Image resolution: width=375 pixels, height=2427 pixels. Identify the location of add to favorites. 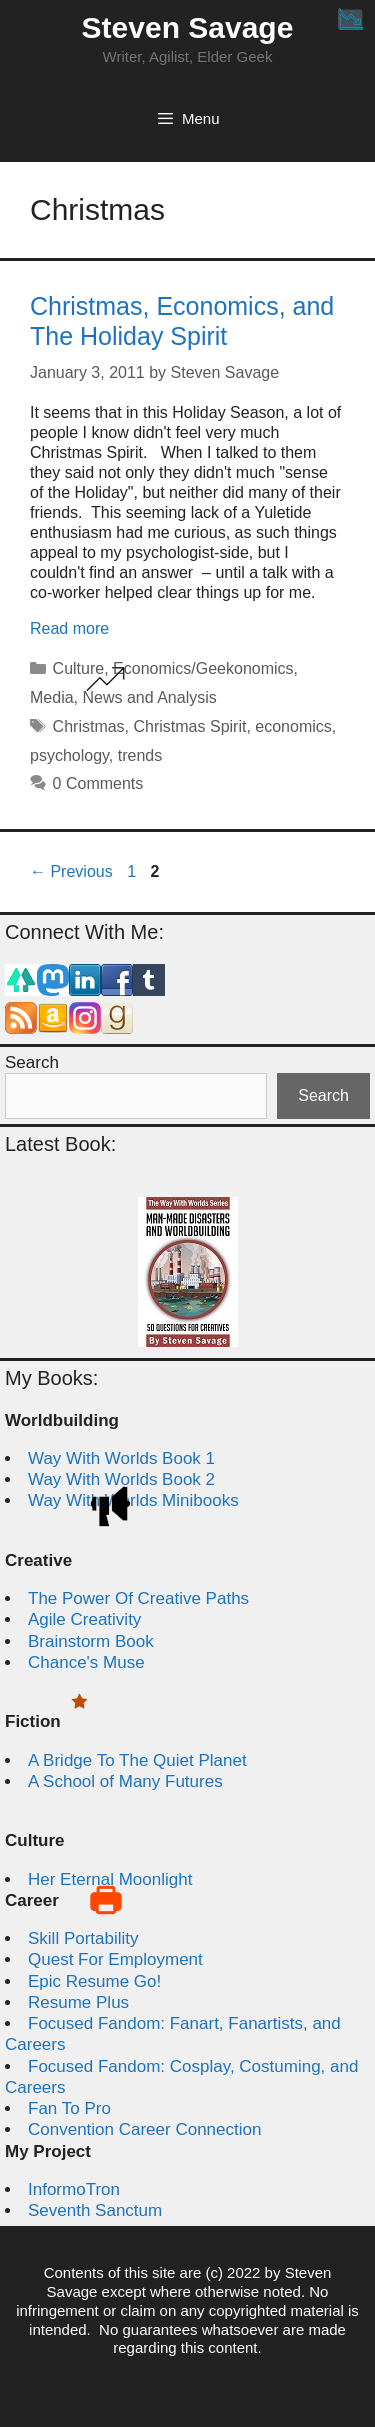
(79, 1701).